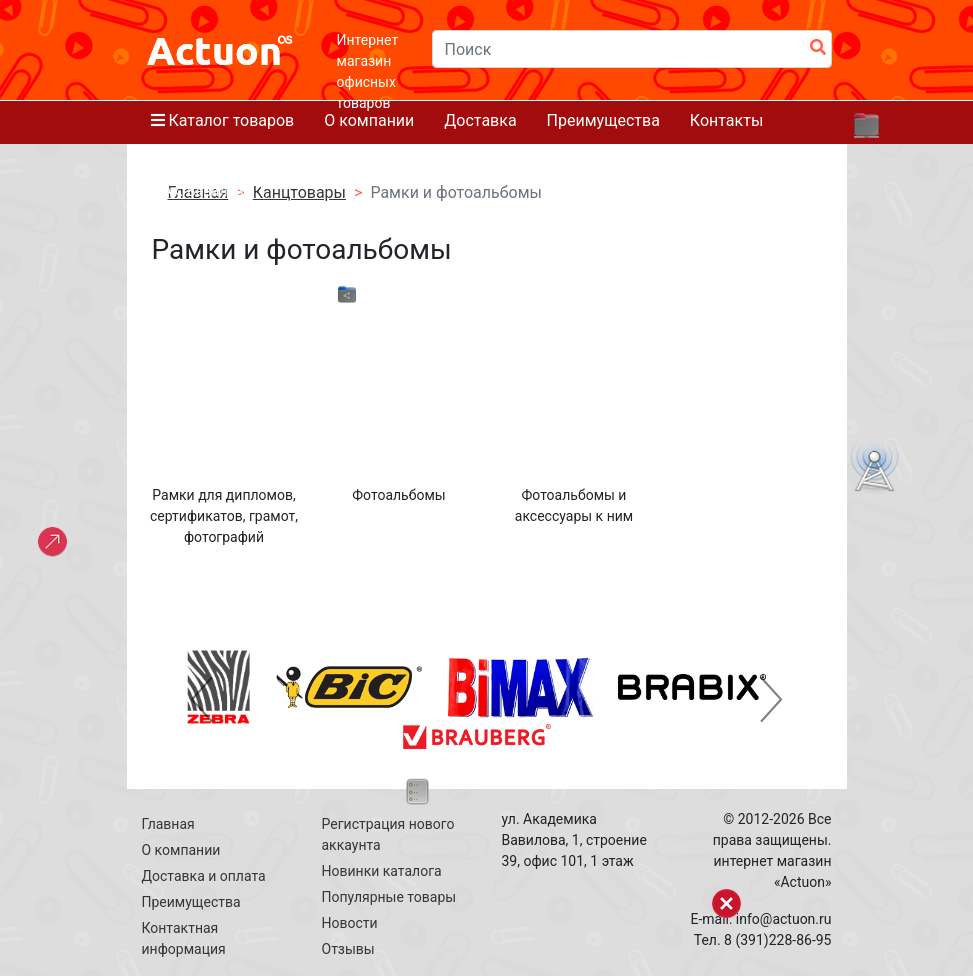 Image resolution: width=973 pixels, height=976 pixels. What do you see at coordinates (347, 294) in the screenshot?
I see `open your public shared folder` at bounding box center [347, 294].